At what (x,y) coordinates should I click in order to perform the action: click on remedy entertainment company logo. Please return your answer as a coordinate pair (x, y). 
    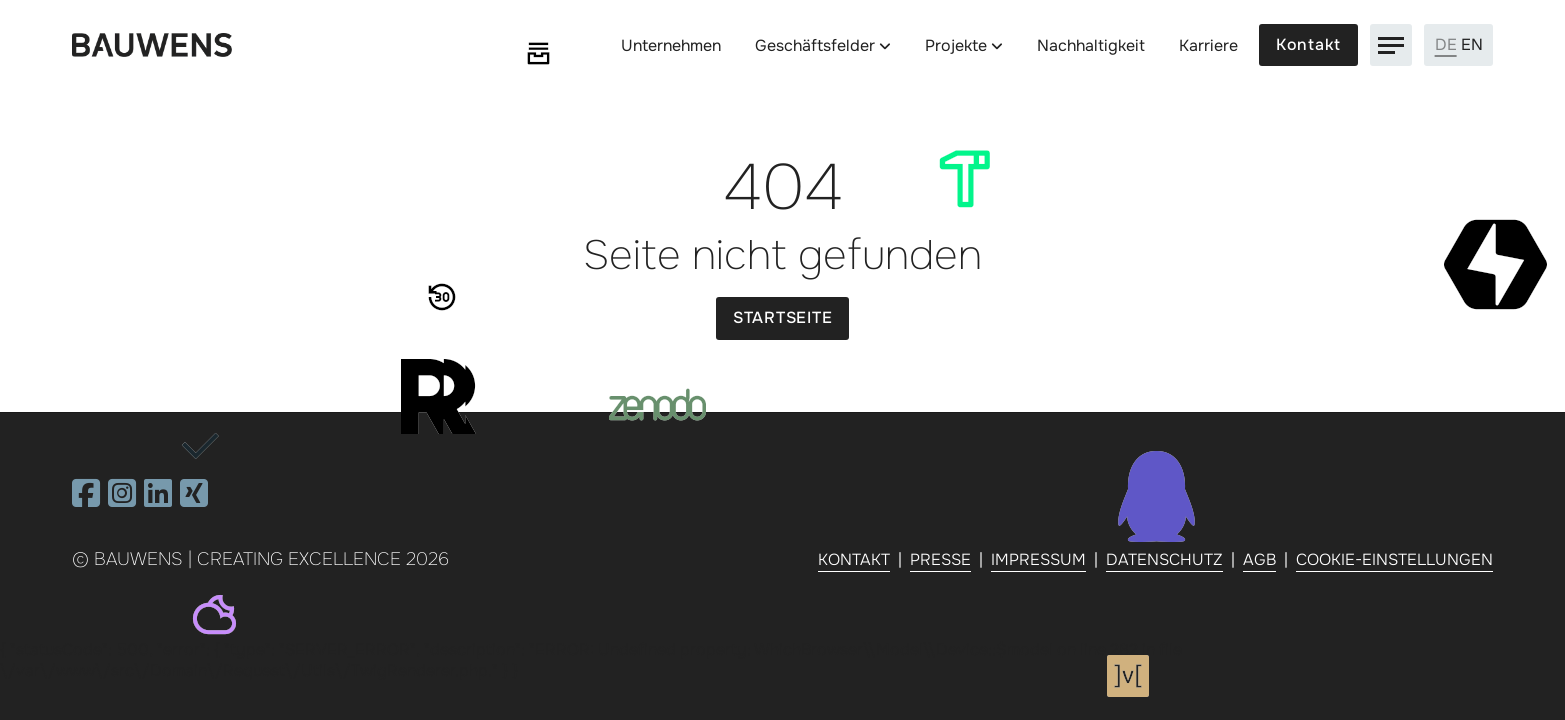
    Looking at the image, I should click on (438, 396).